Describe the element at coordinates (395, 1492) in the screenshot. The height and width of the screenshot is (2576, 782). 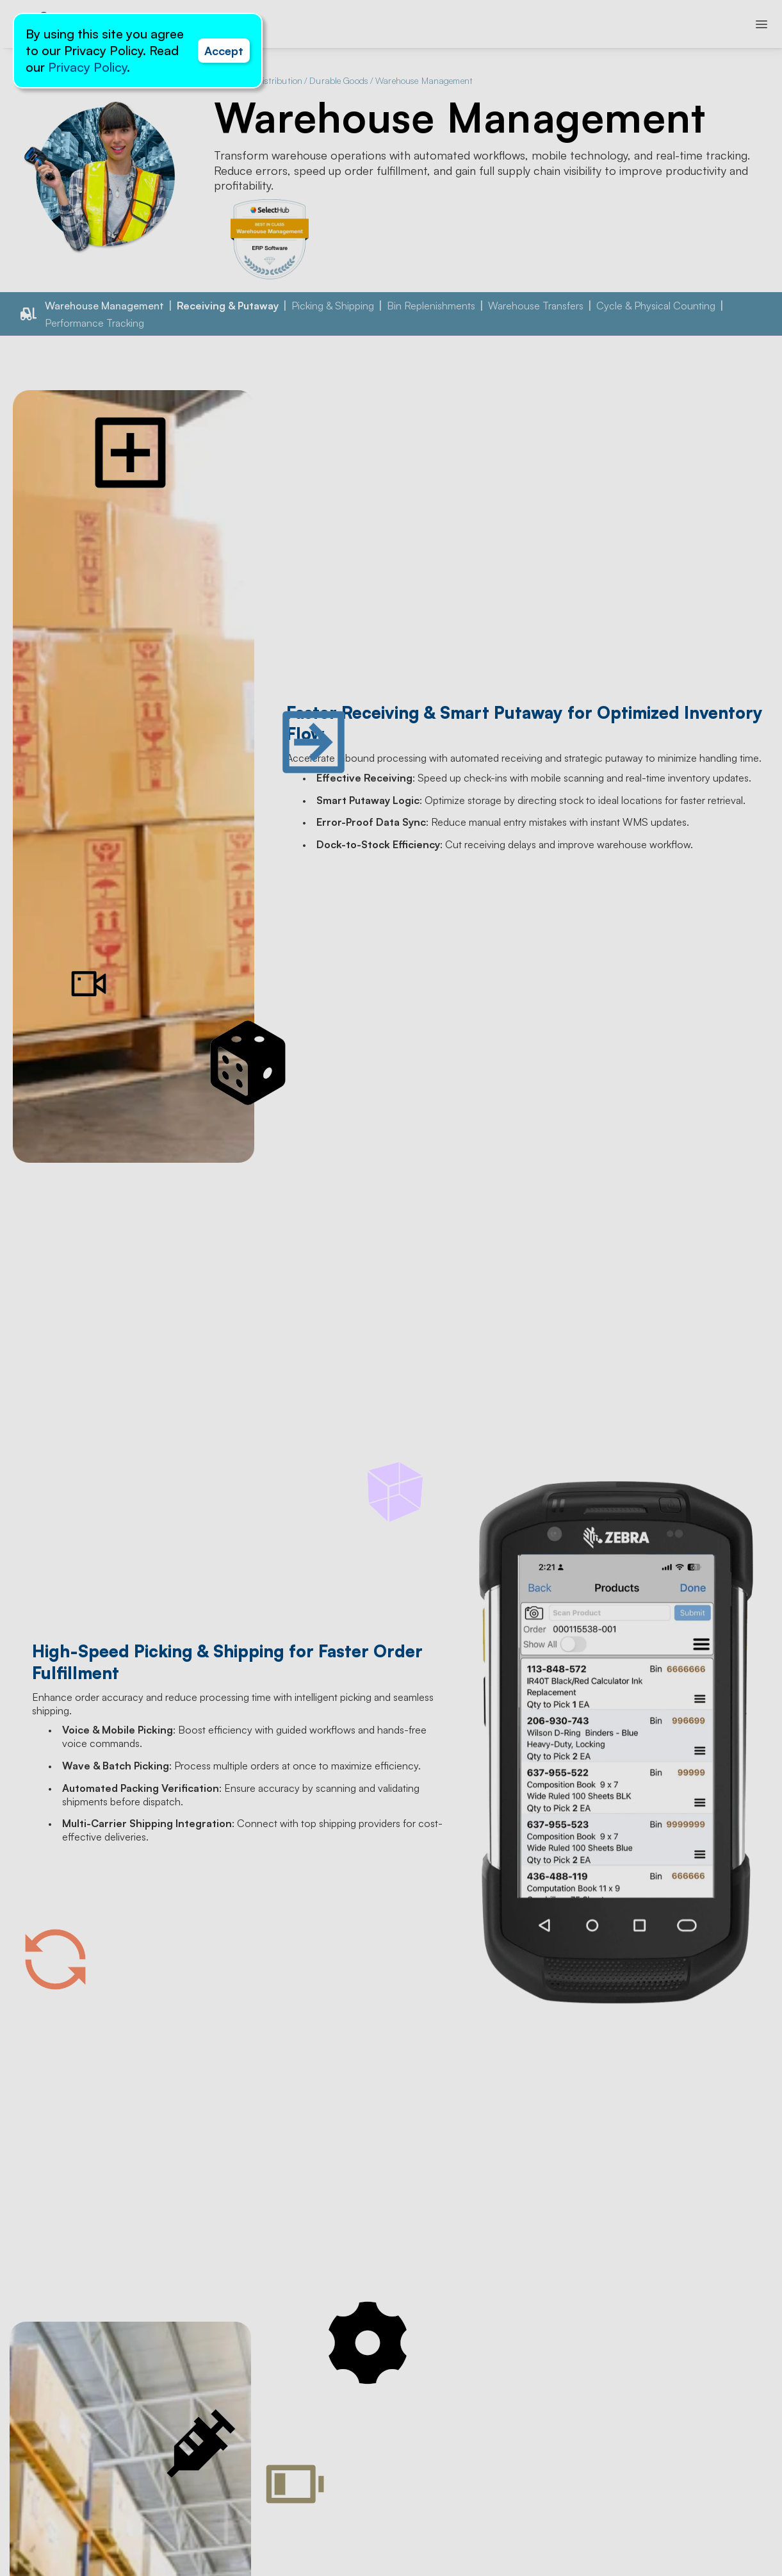
I see `gtk toolkit logo` at that location.